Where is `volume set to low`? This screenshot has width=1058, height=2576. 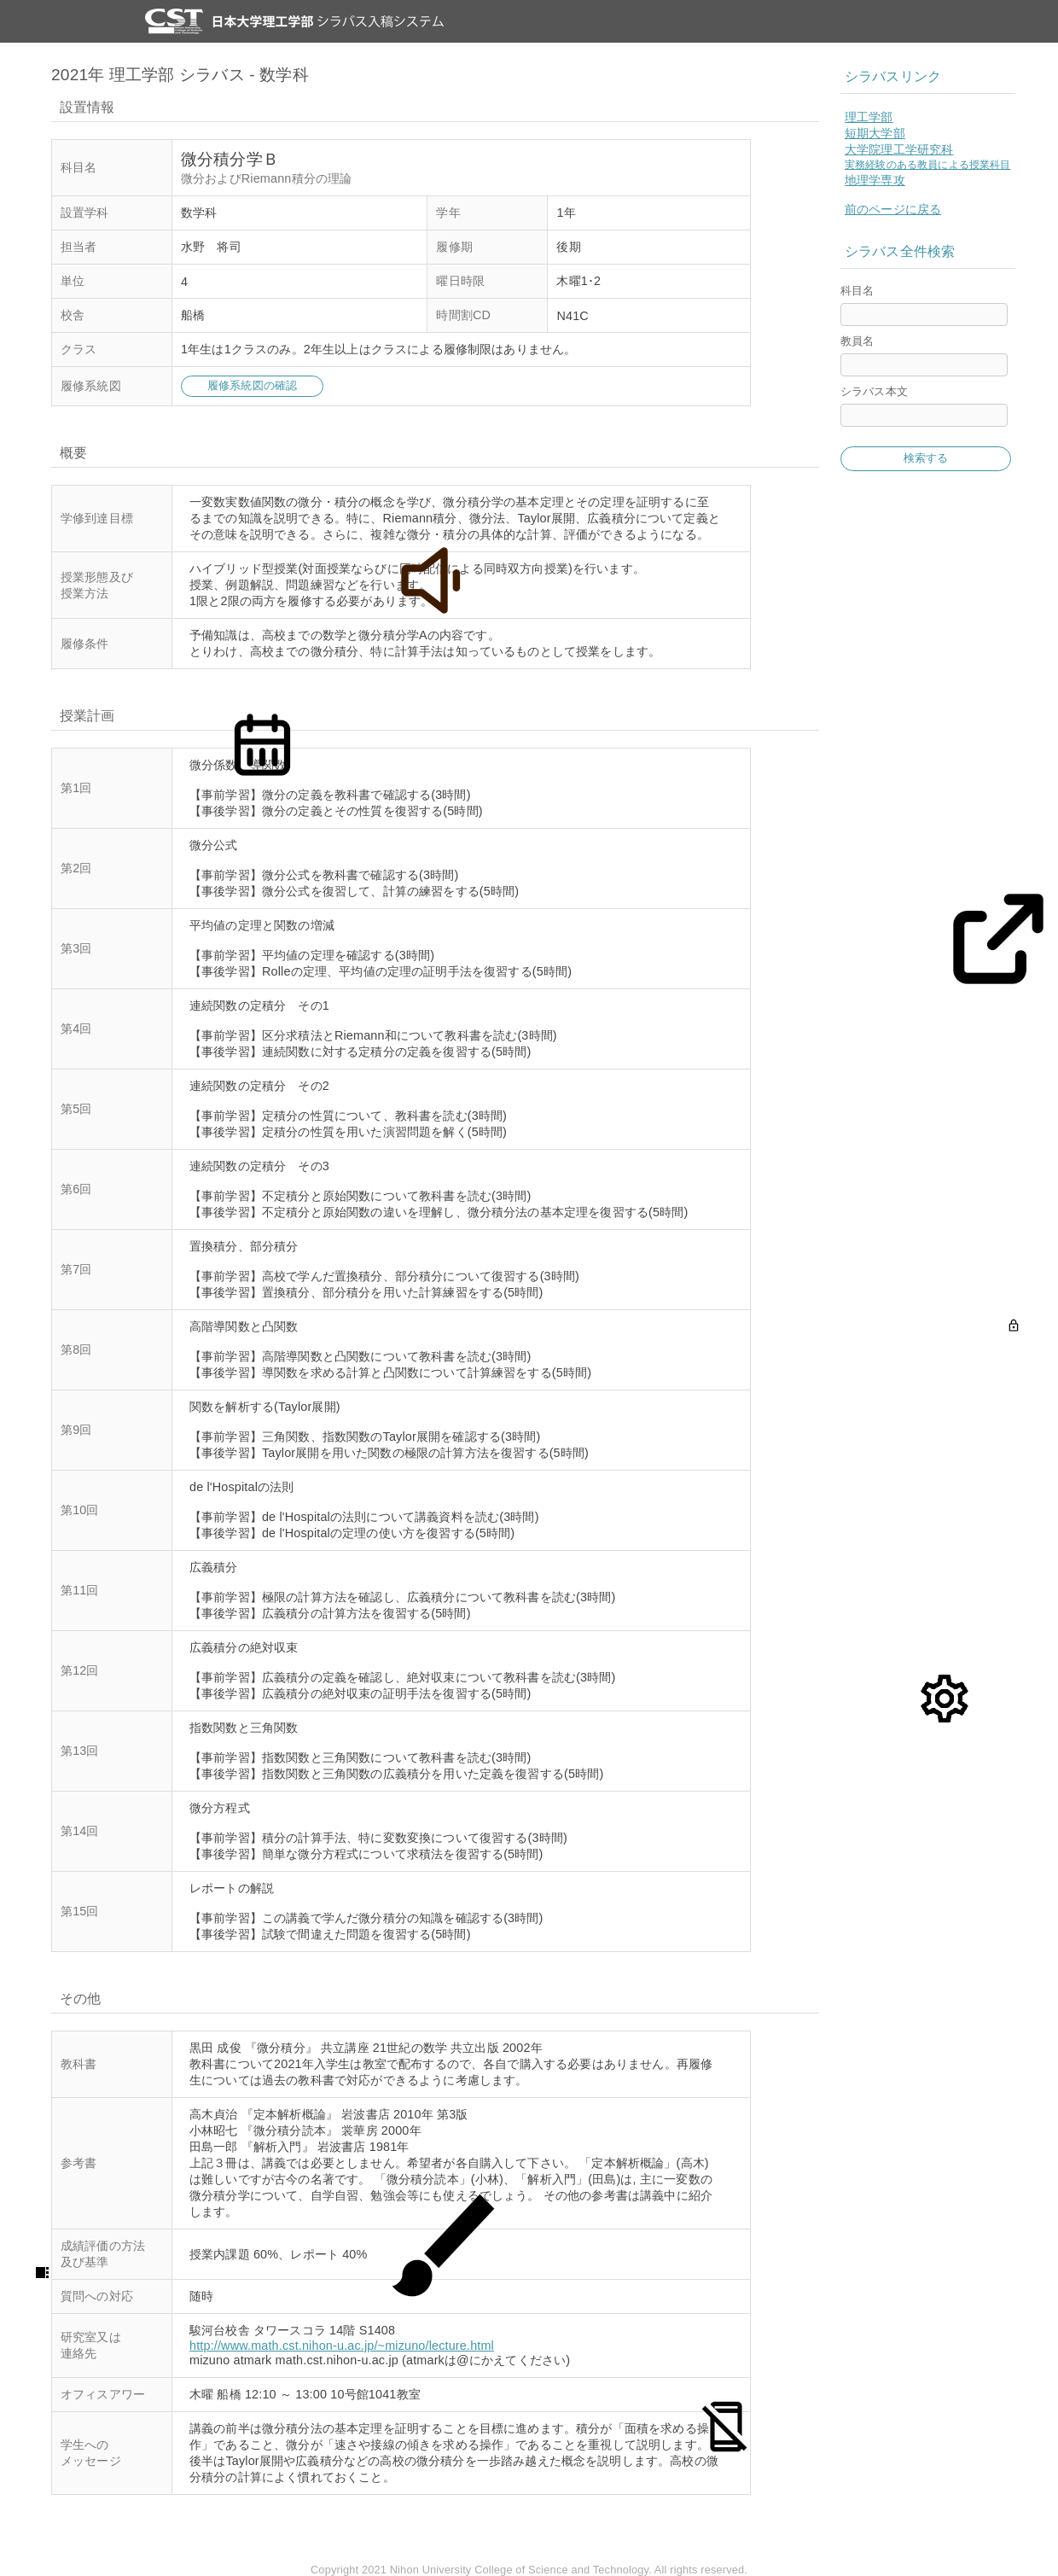 volume set to low is located at coordinates (434, 580).